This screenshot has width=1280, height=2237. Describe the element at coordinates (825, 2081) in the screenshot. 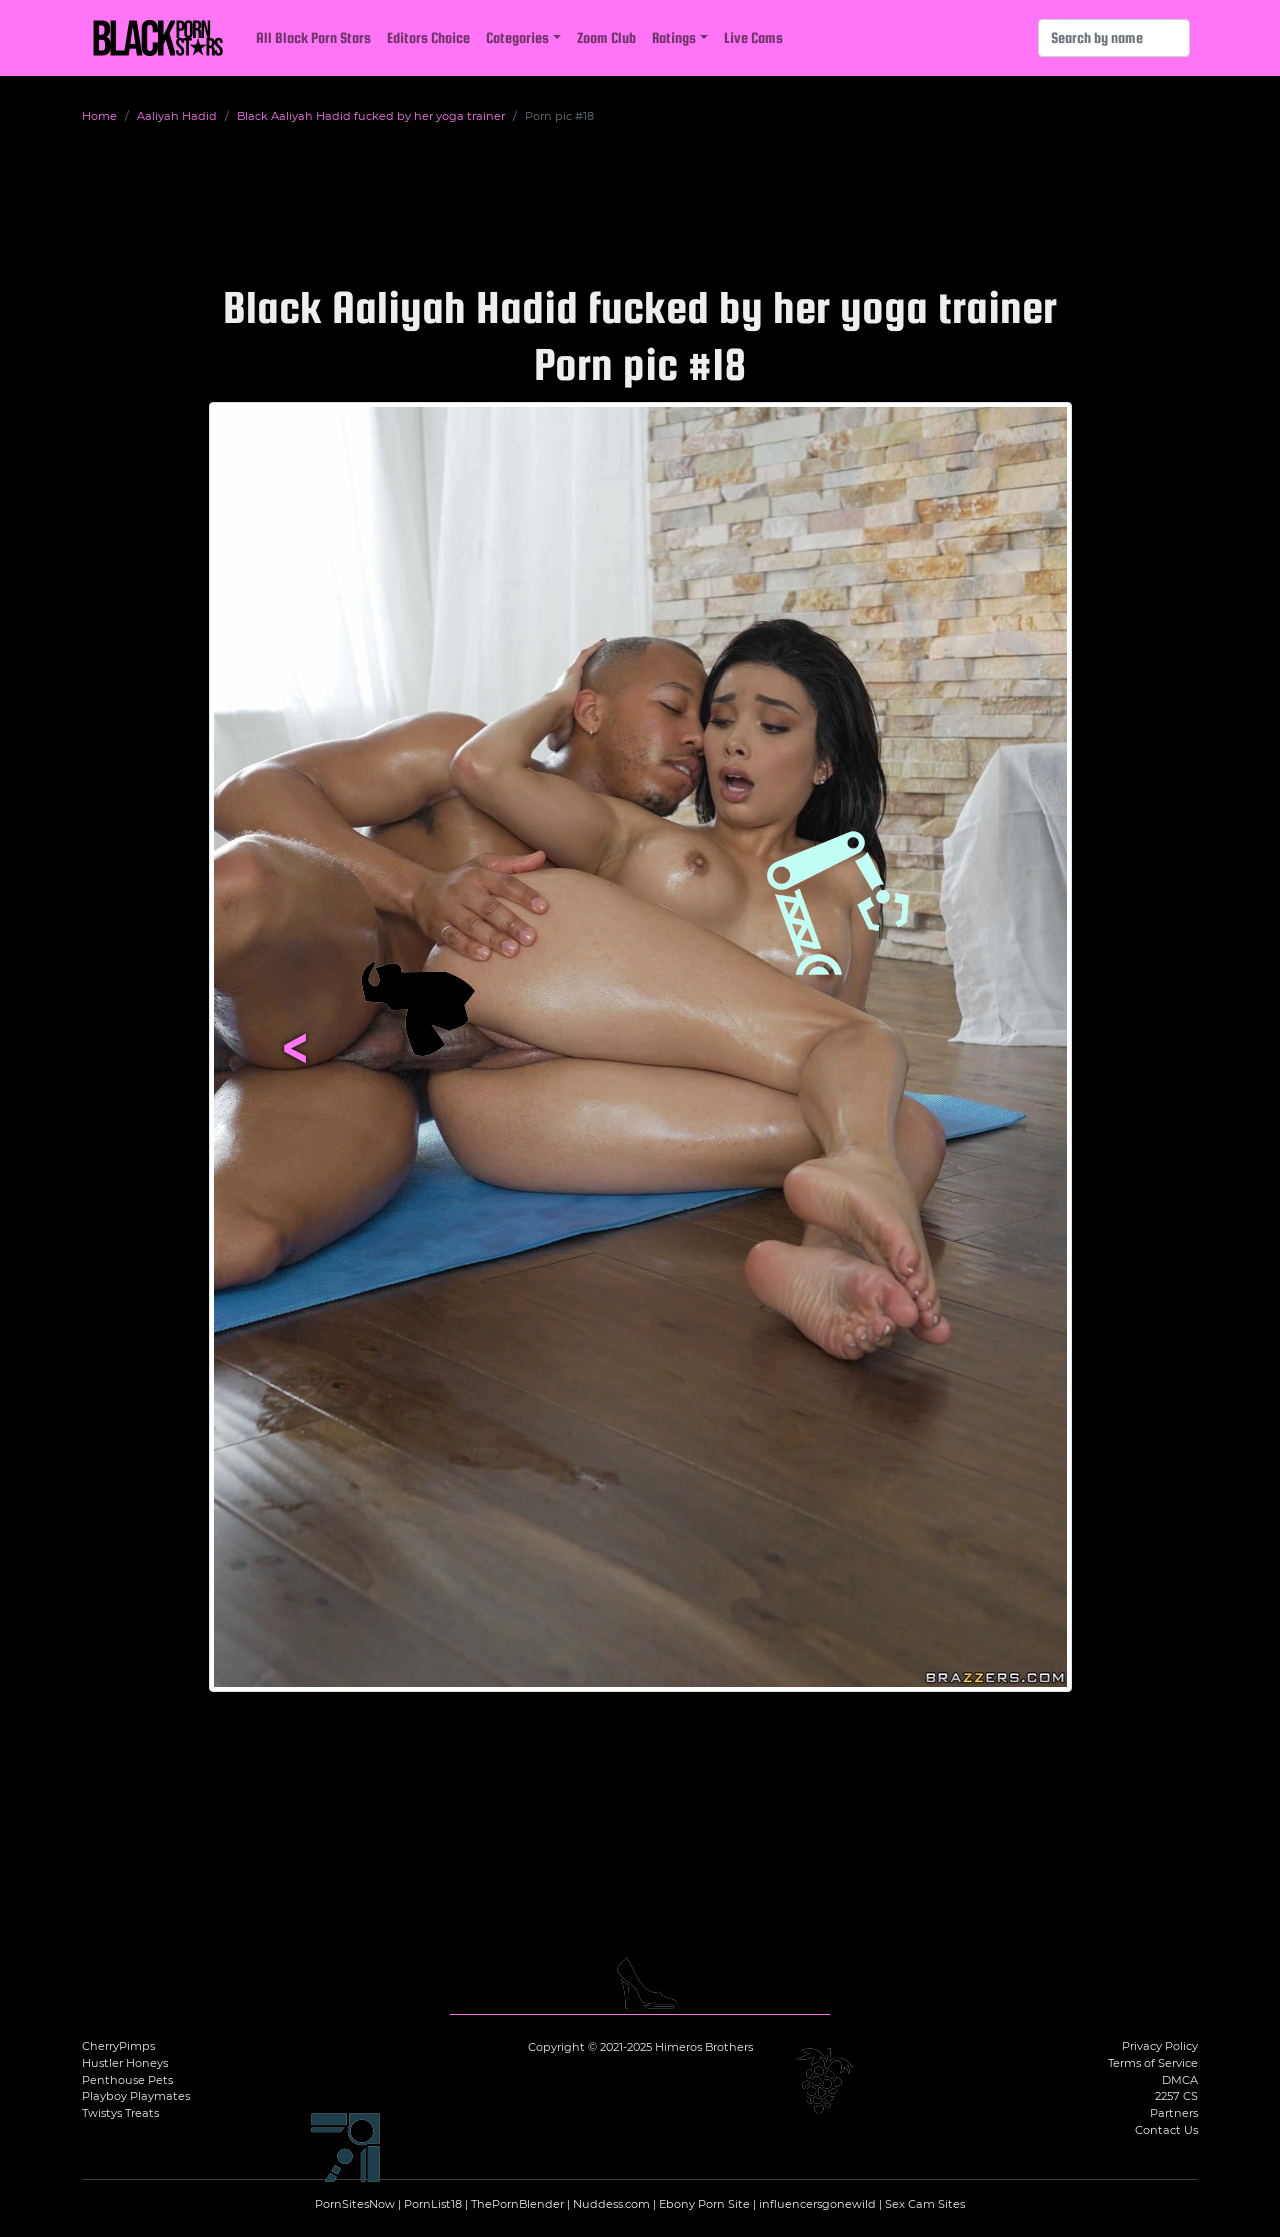

I see `select grapes as a food or ingredient item` at that location.